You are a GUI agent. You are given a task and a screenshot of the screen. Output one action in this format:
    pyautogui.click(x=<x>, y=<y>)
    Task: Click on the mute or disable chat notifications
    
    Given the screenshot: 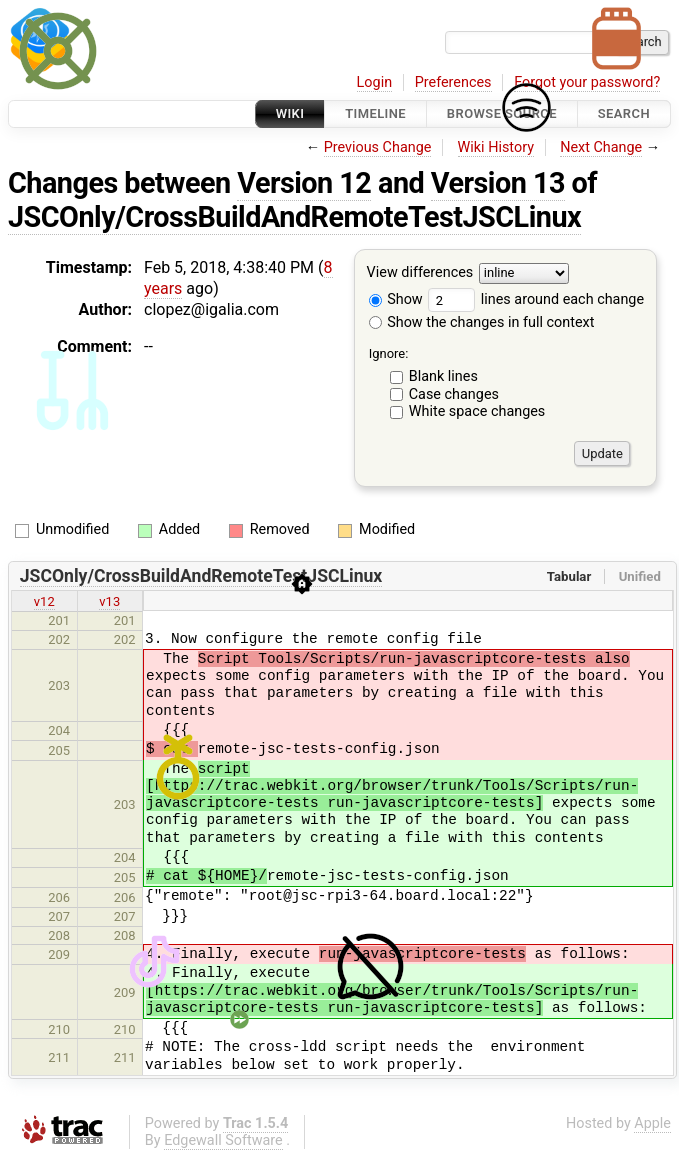 What is the action you would take?
    pyautogui.click(x=370, y=966)
    